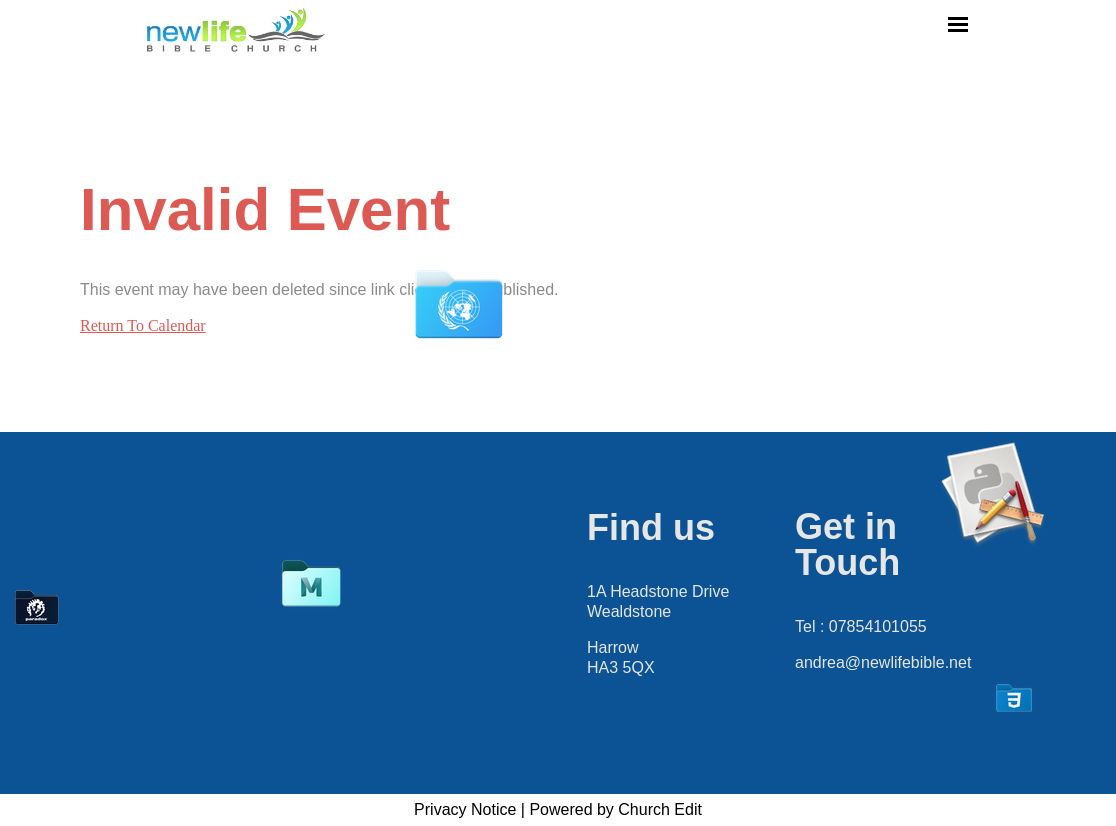  Describe the element at coordinates (1014, 699) in the screenshot. I see `open CSS files folder` at that location.